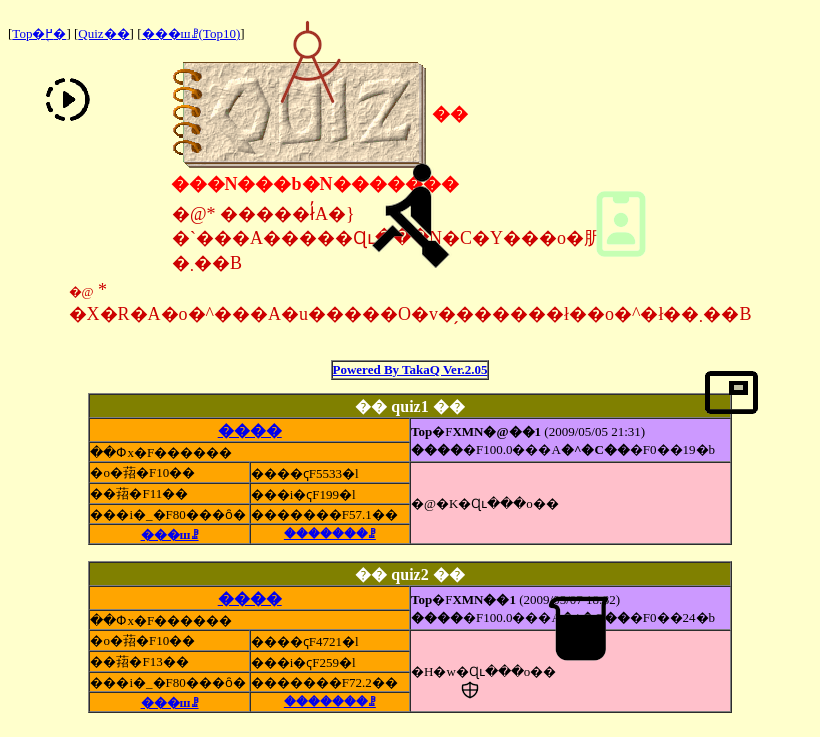 The width and height of the screenshot is (820, 737). I want to click on access experimental or beta features, so click(578, 628).